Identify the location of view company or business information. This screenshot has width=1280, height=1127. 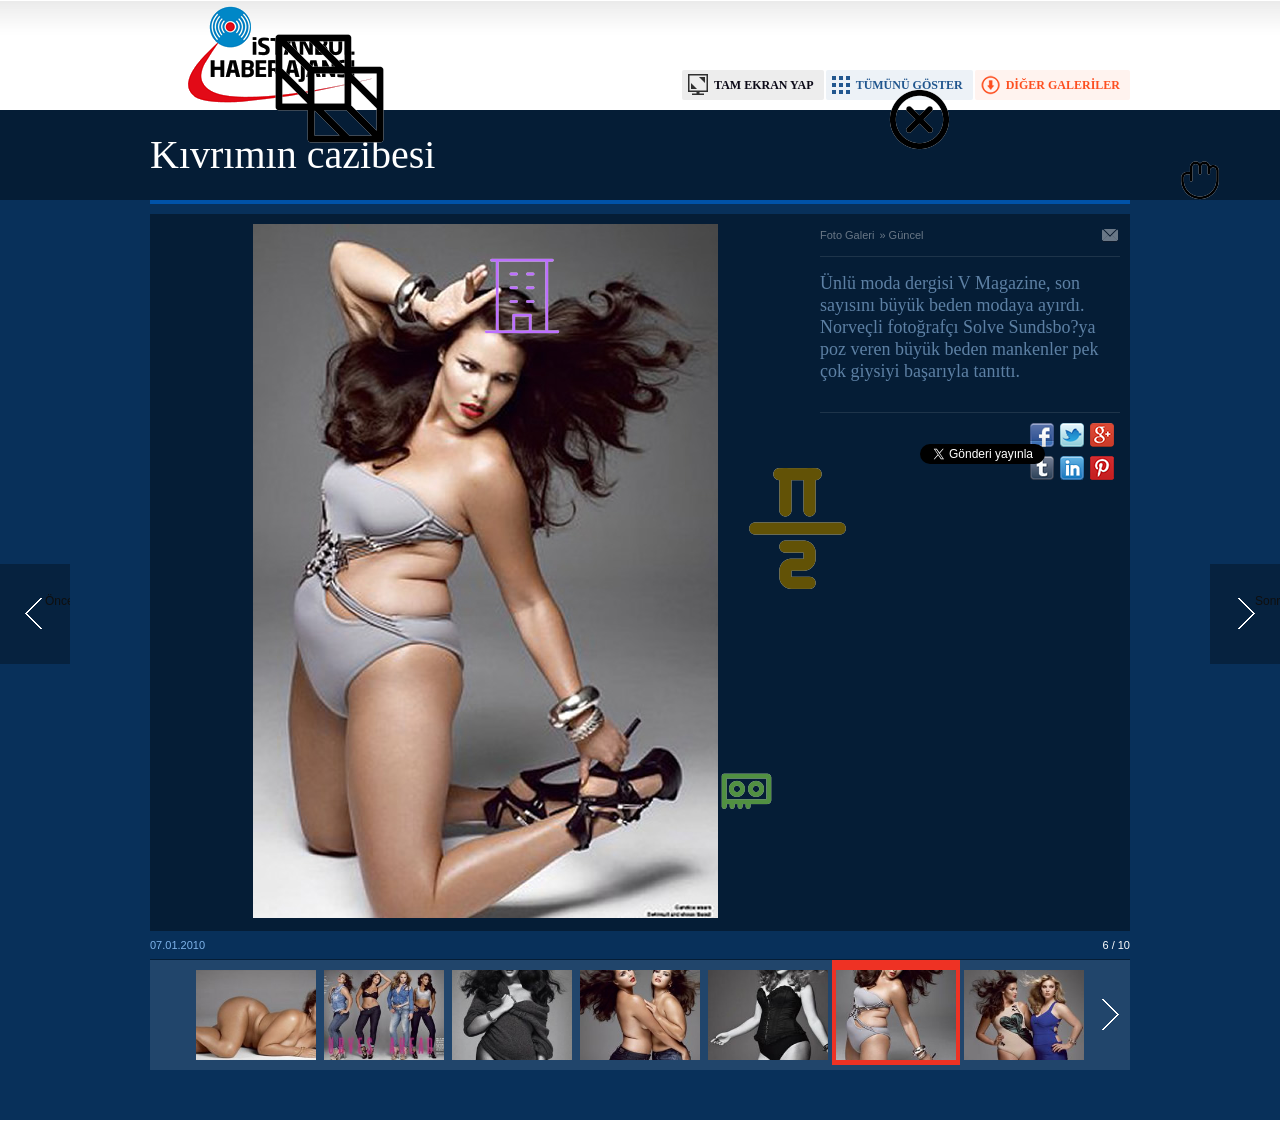
(522, 296).